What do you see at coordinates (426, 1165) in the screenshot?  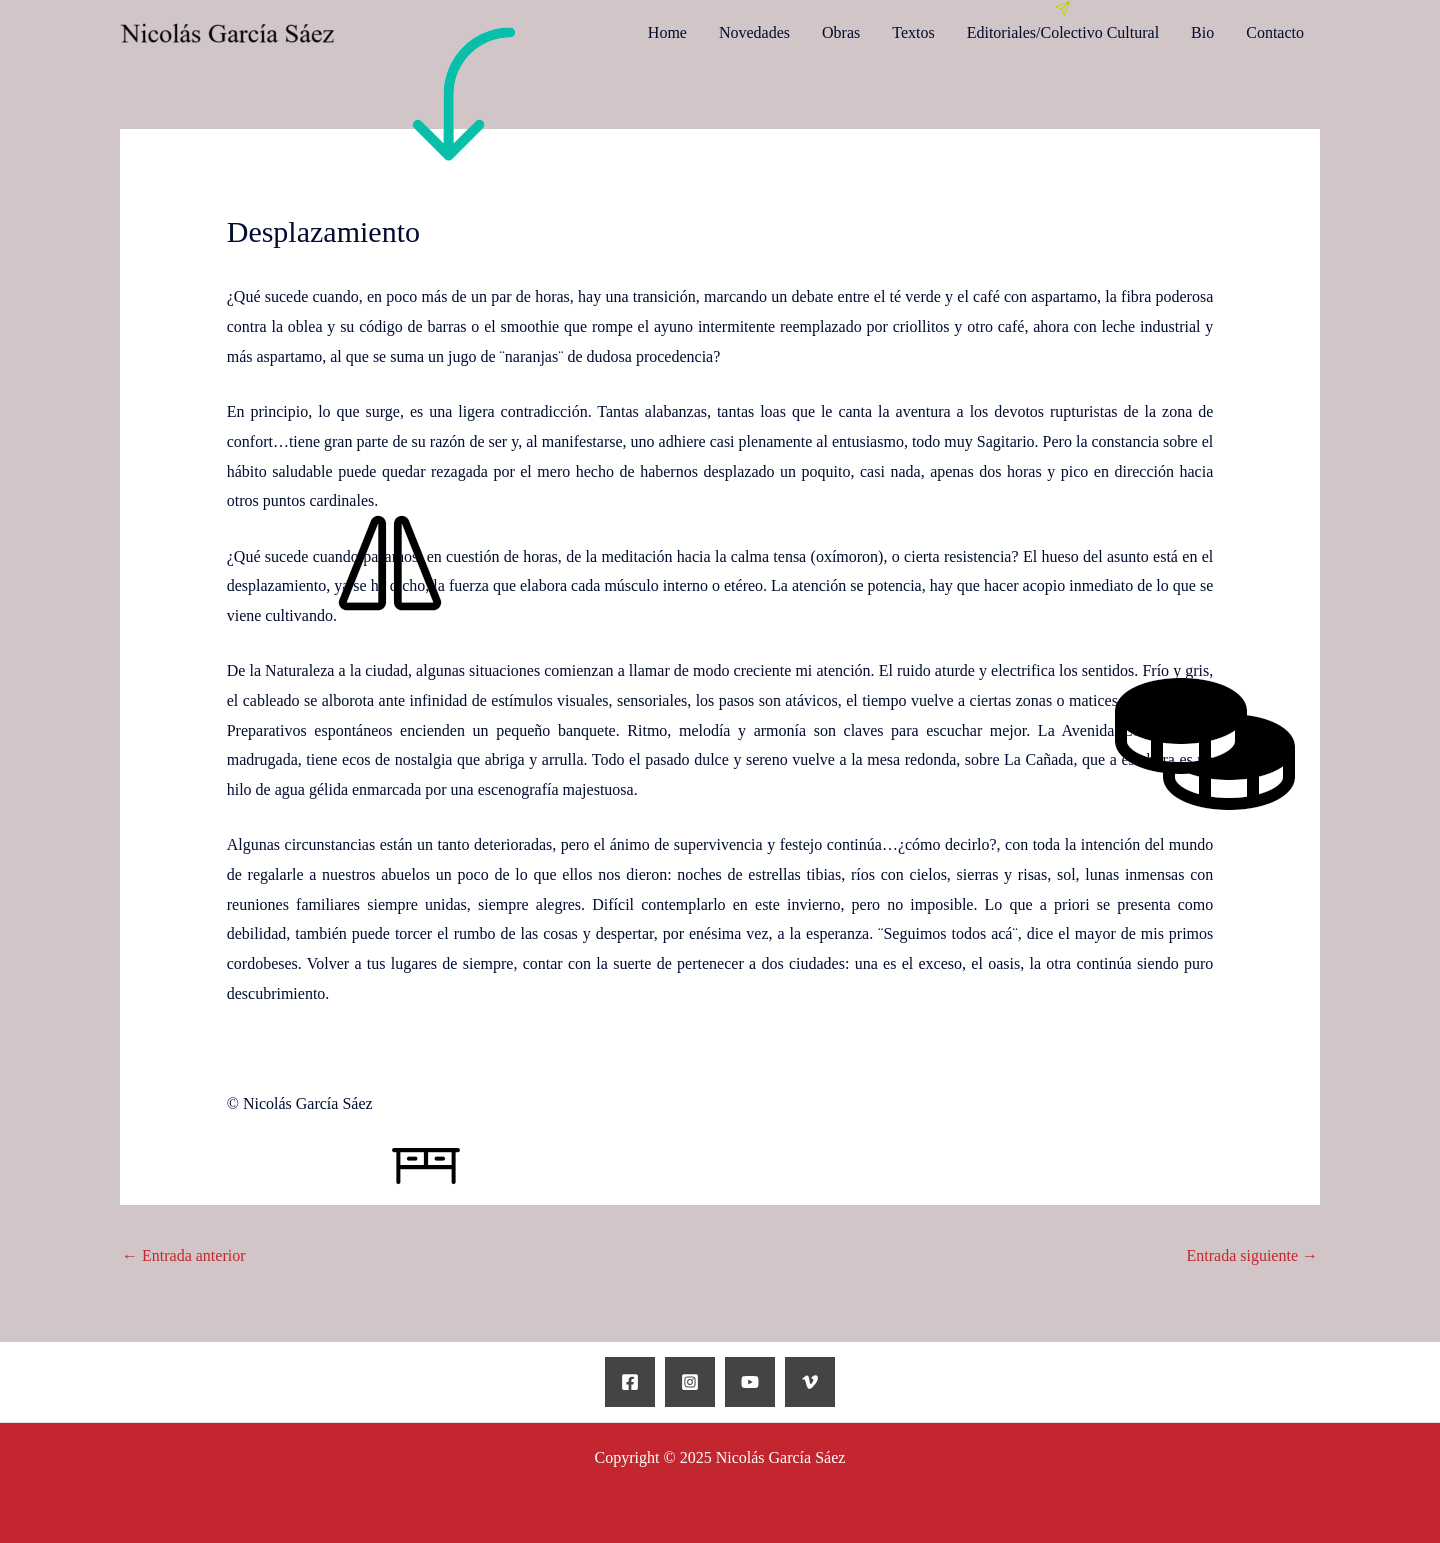 I see `access workspace or office settings` at bounding box center [426, 1165].